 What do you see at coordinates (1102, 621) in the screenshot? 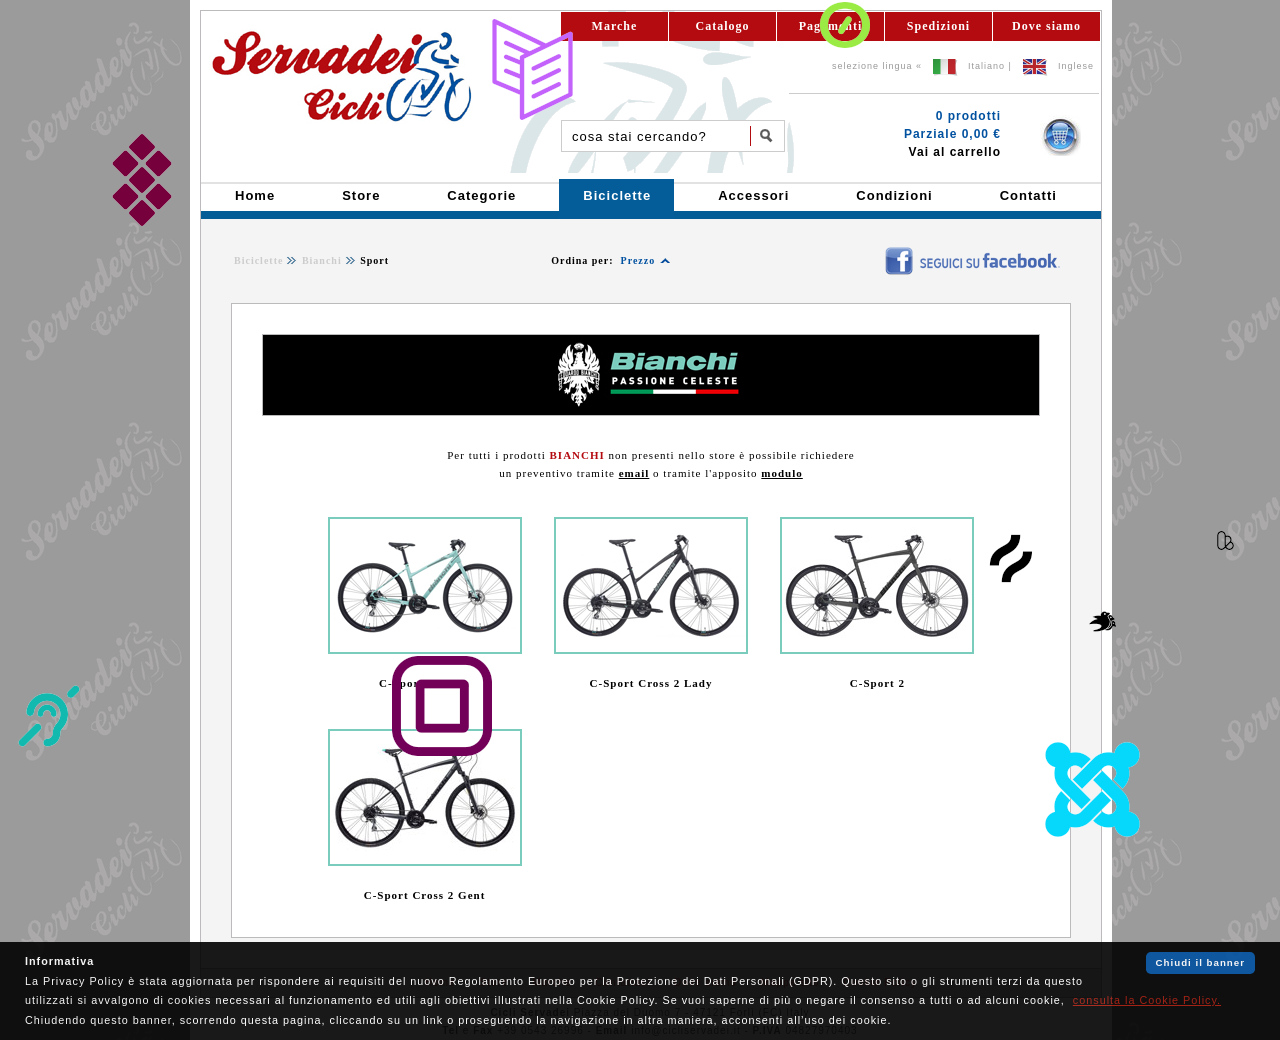
I see `bevy game engine logo` at bounding box center [1102, 621].